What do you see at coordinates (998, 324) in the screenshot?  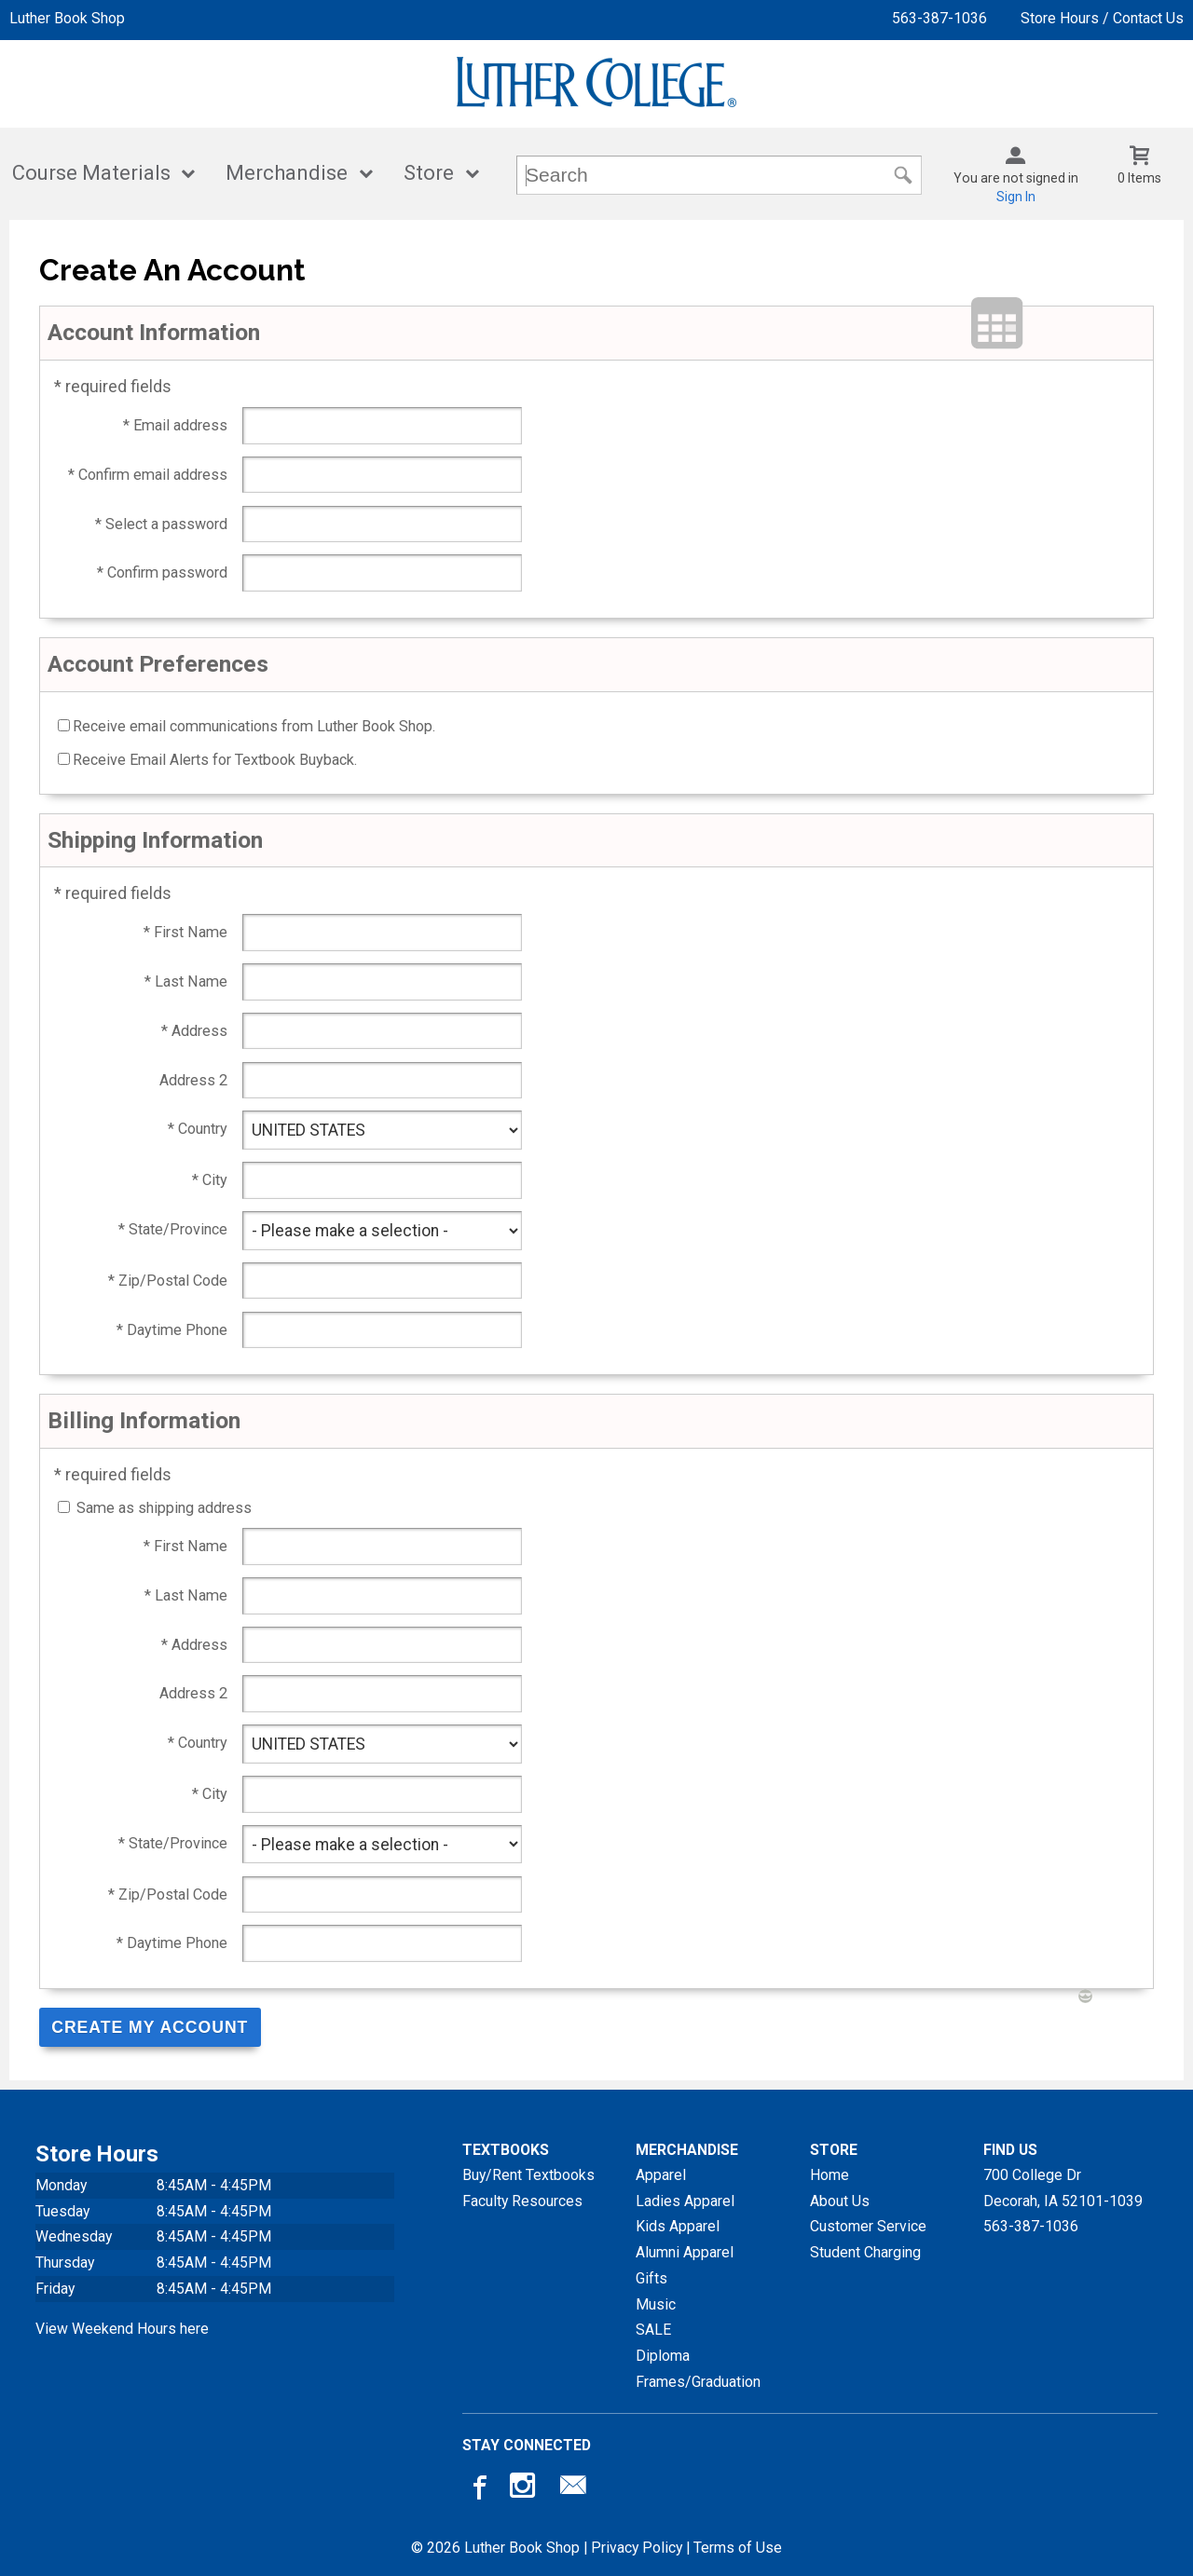 I see `indicates a calendar file type` at bounding box center [998, 324].